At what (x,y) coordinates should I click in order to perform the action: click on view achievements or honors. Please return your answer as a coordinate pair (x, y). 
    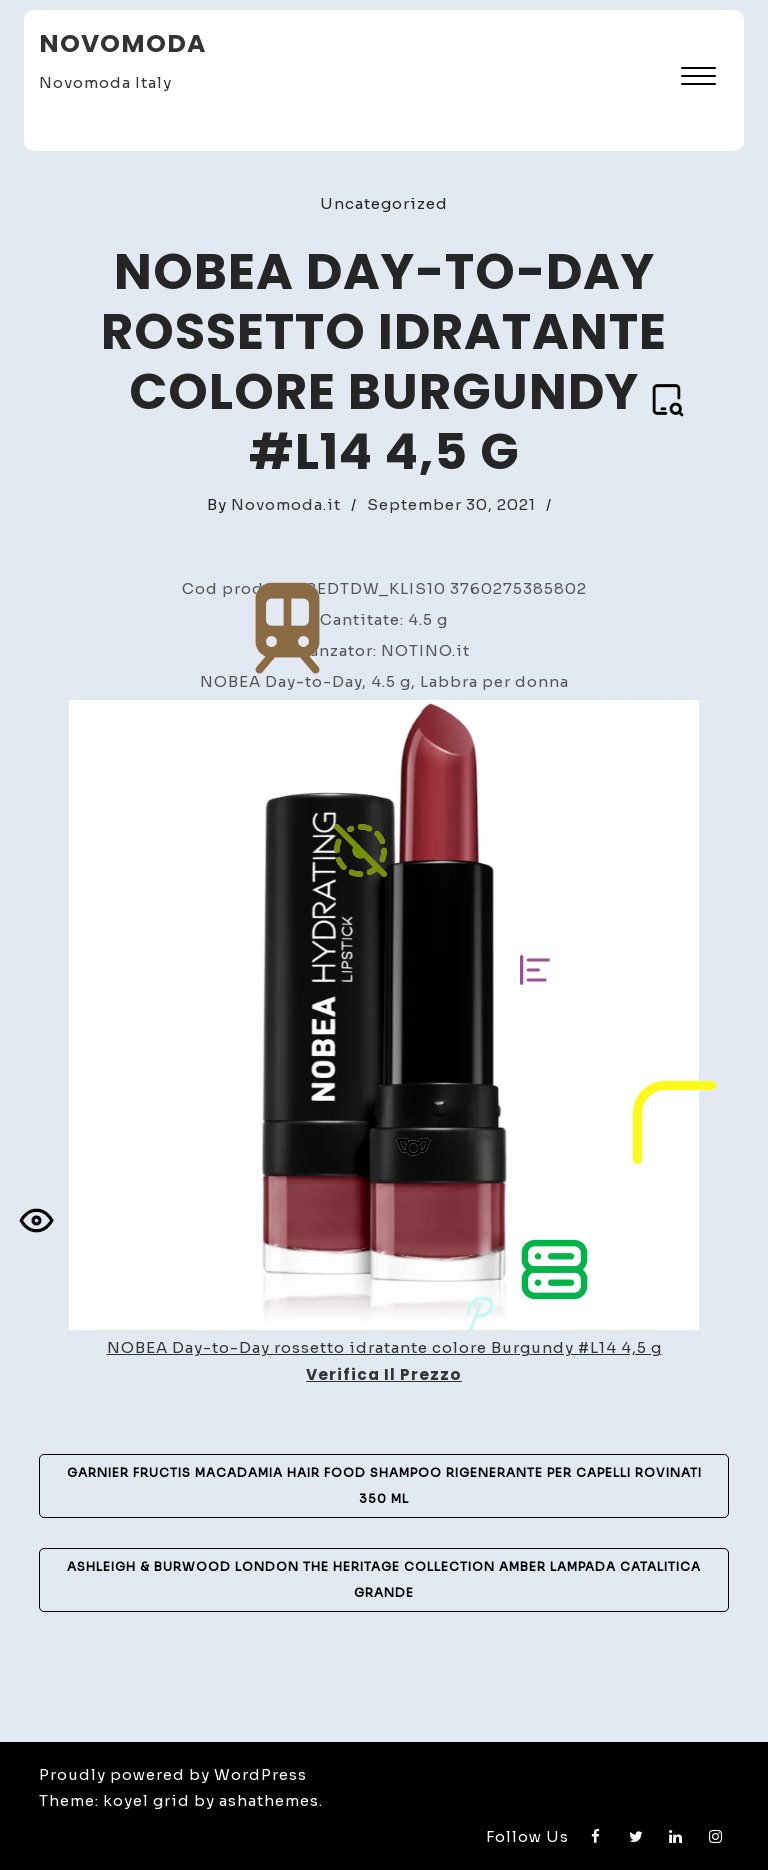
    Looking at the image, I should click on (413, 1146).